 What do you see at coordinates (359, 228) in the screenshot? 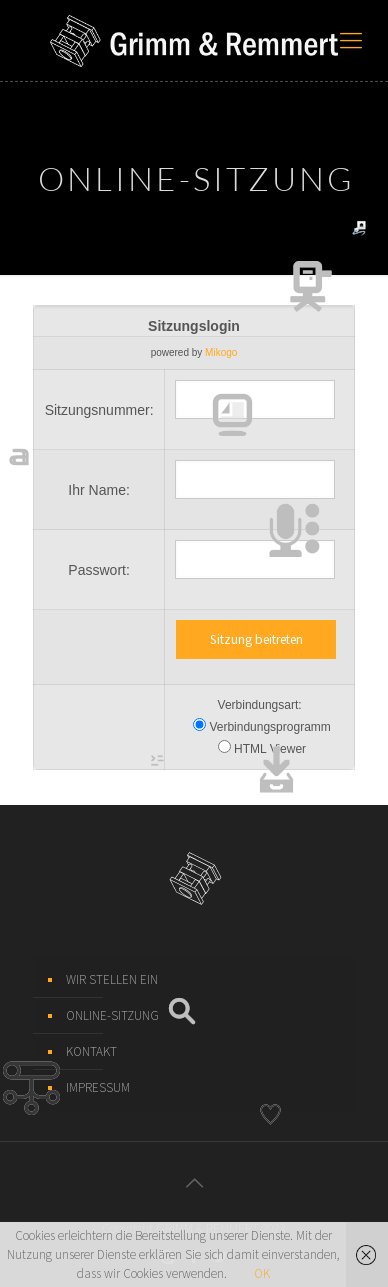
I see `indicates wired network connection is disconnected` at bounding box center [359, 228].